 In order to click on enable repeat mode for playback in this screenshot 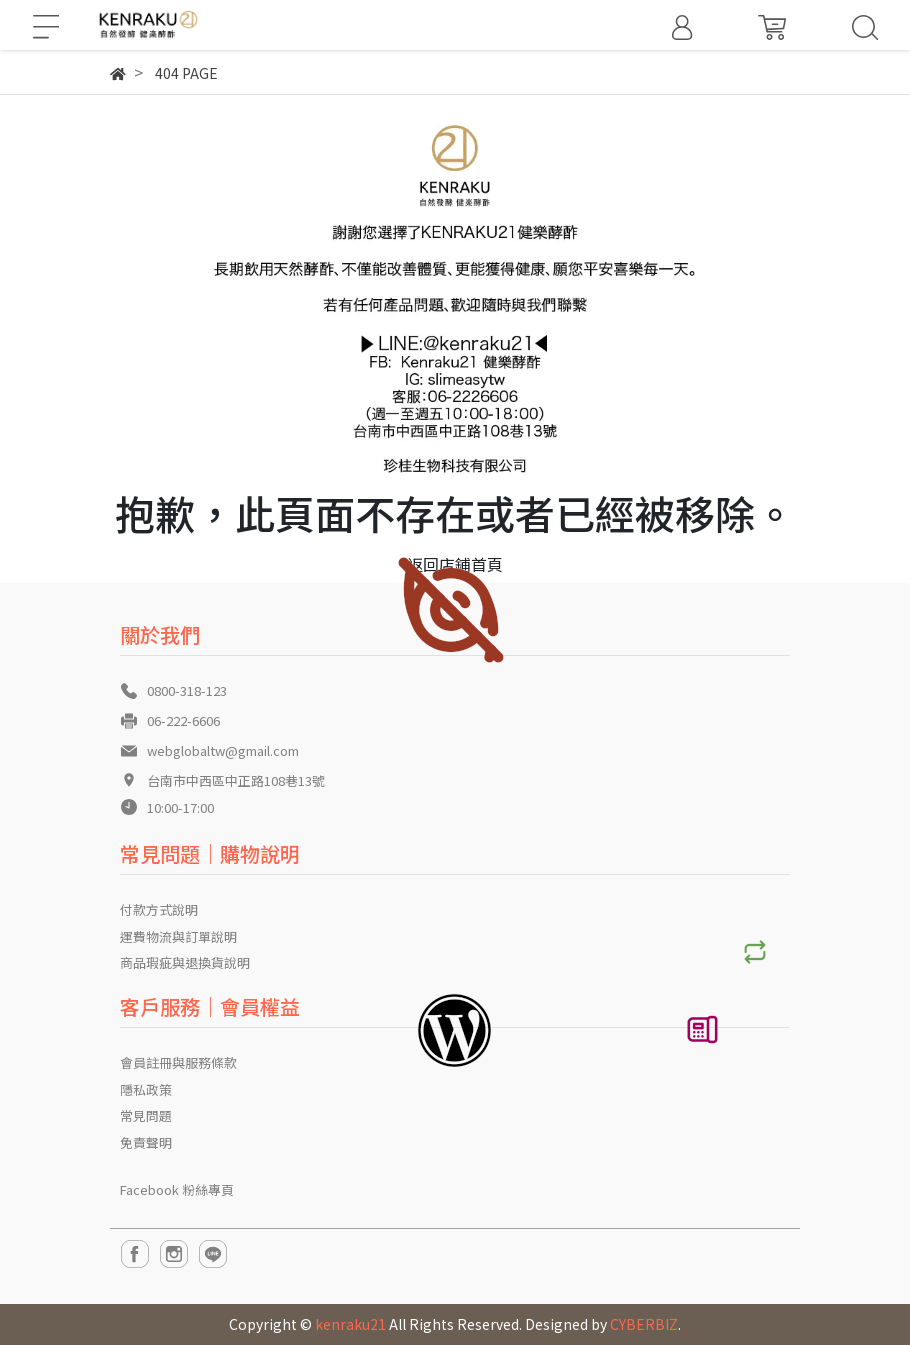, I will do `click(755, 952)`.